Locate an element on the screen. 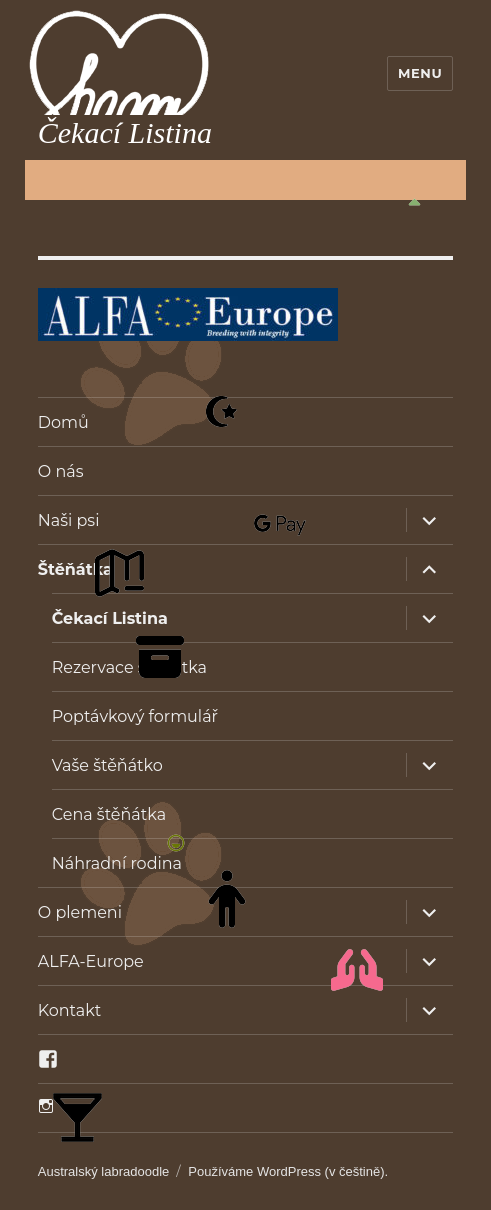 This screenshot has width=491, height=1210. pay with google pay is located at coordinates (280, 525).